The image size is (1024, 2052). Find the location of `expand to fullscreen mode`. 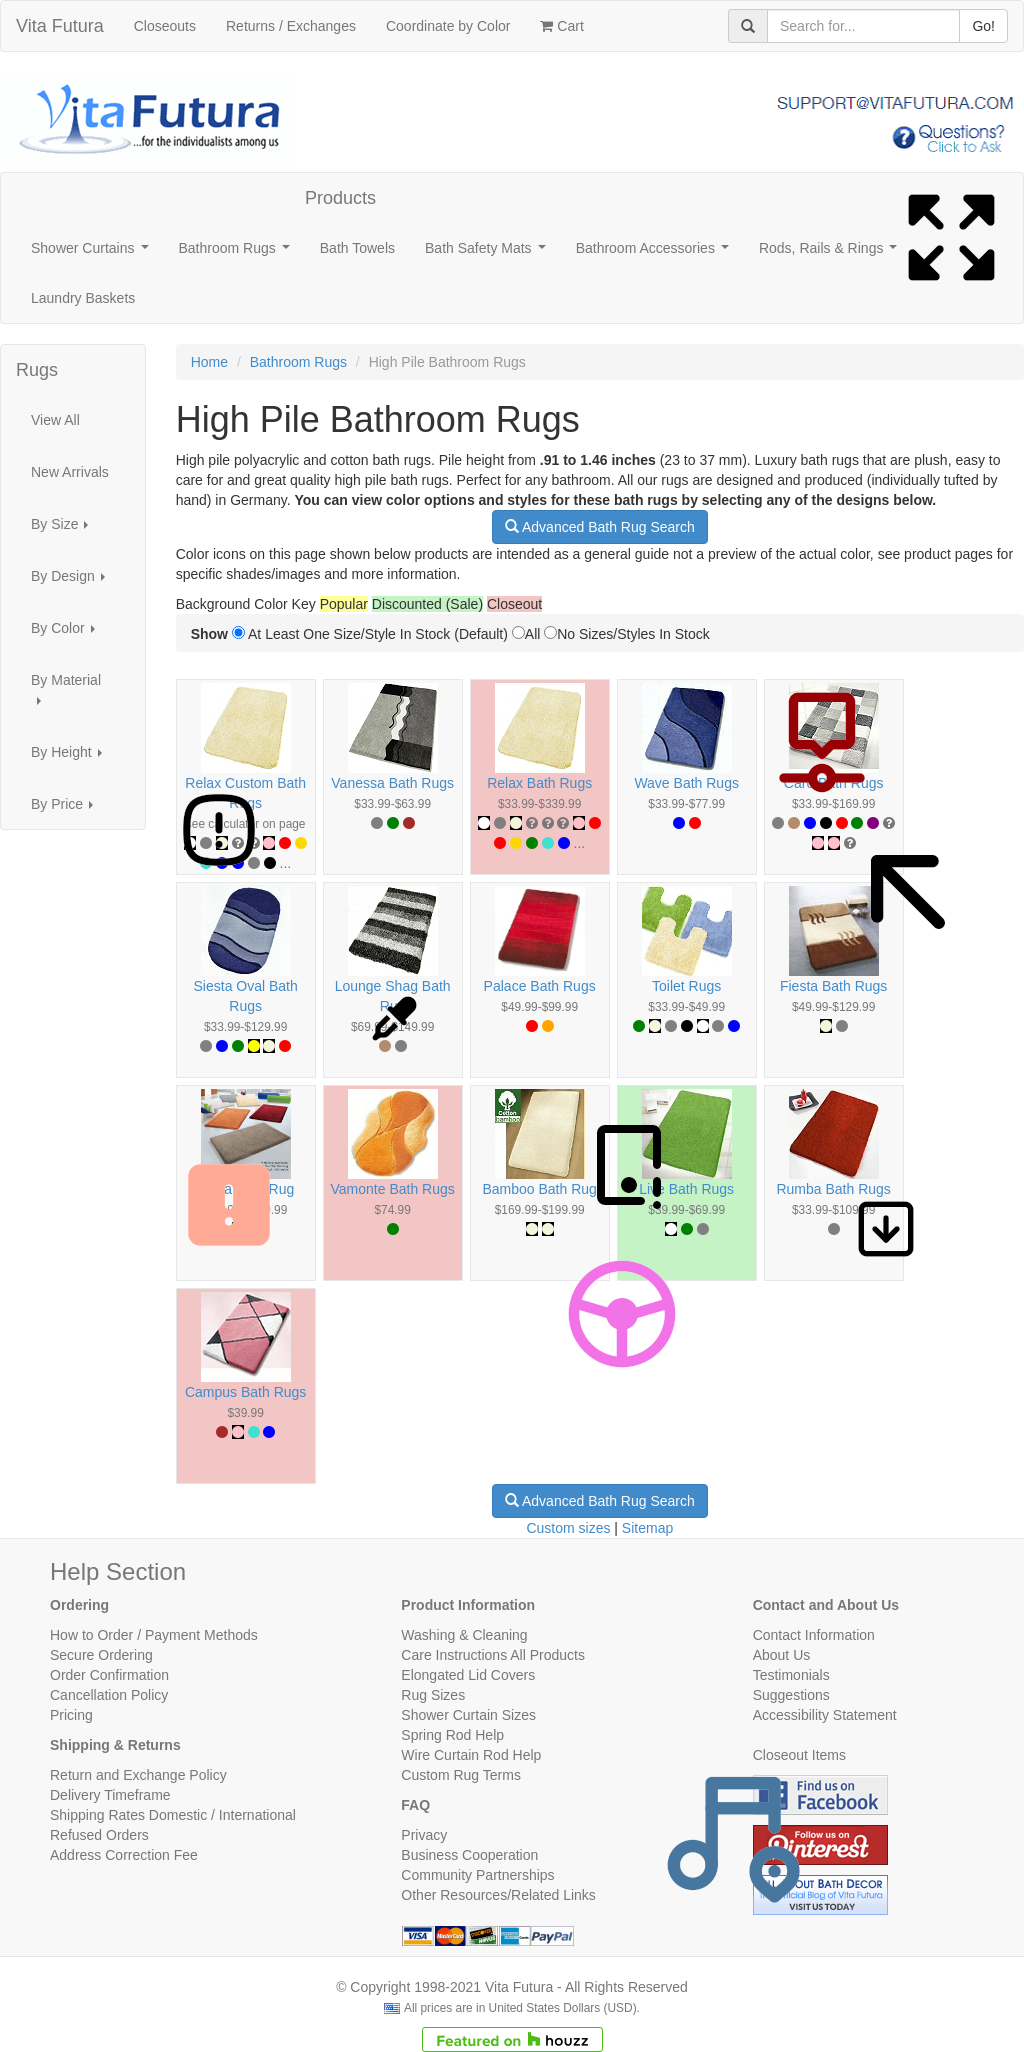

expand to fullscreen mode is located at coordinates (951, 237).